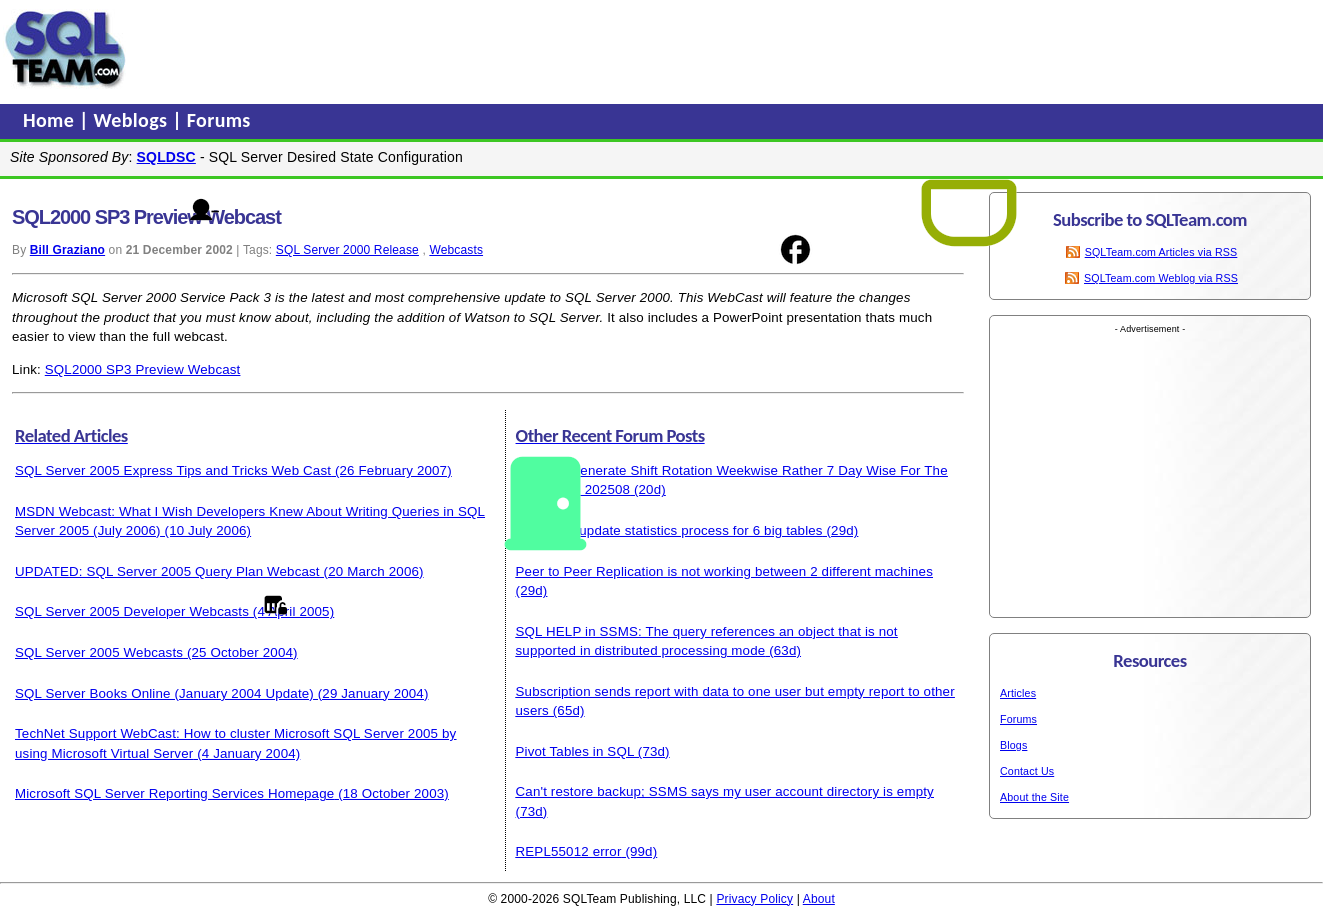 This screenshot has width=1323, height=909. Describe the element at coordinates (274, 604) in the screenshot. I see `unlock a row in a table or spreadsheet` at that location.